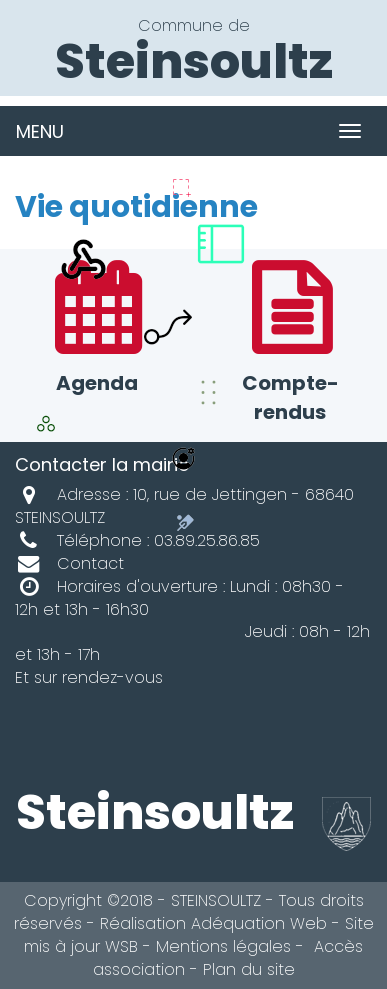 The width and height of the screenshot is (387, 989). What do you see at coordinates (46, 424) in the screenshot?
I see `group or cluster related items` at bounding box center [46, 424].